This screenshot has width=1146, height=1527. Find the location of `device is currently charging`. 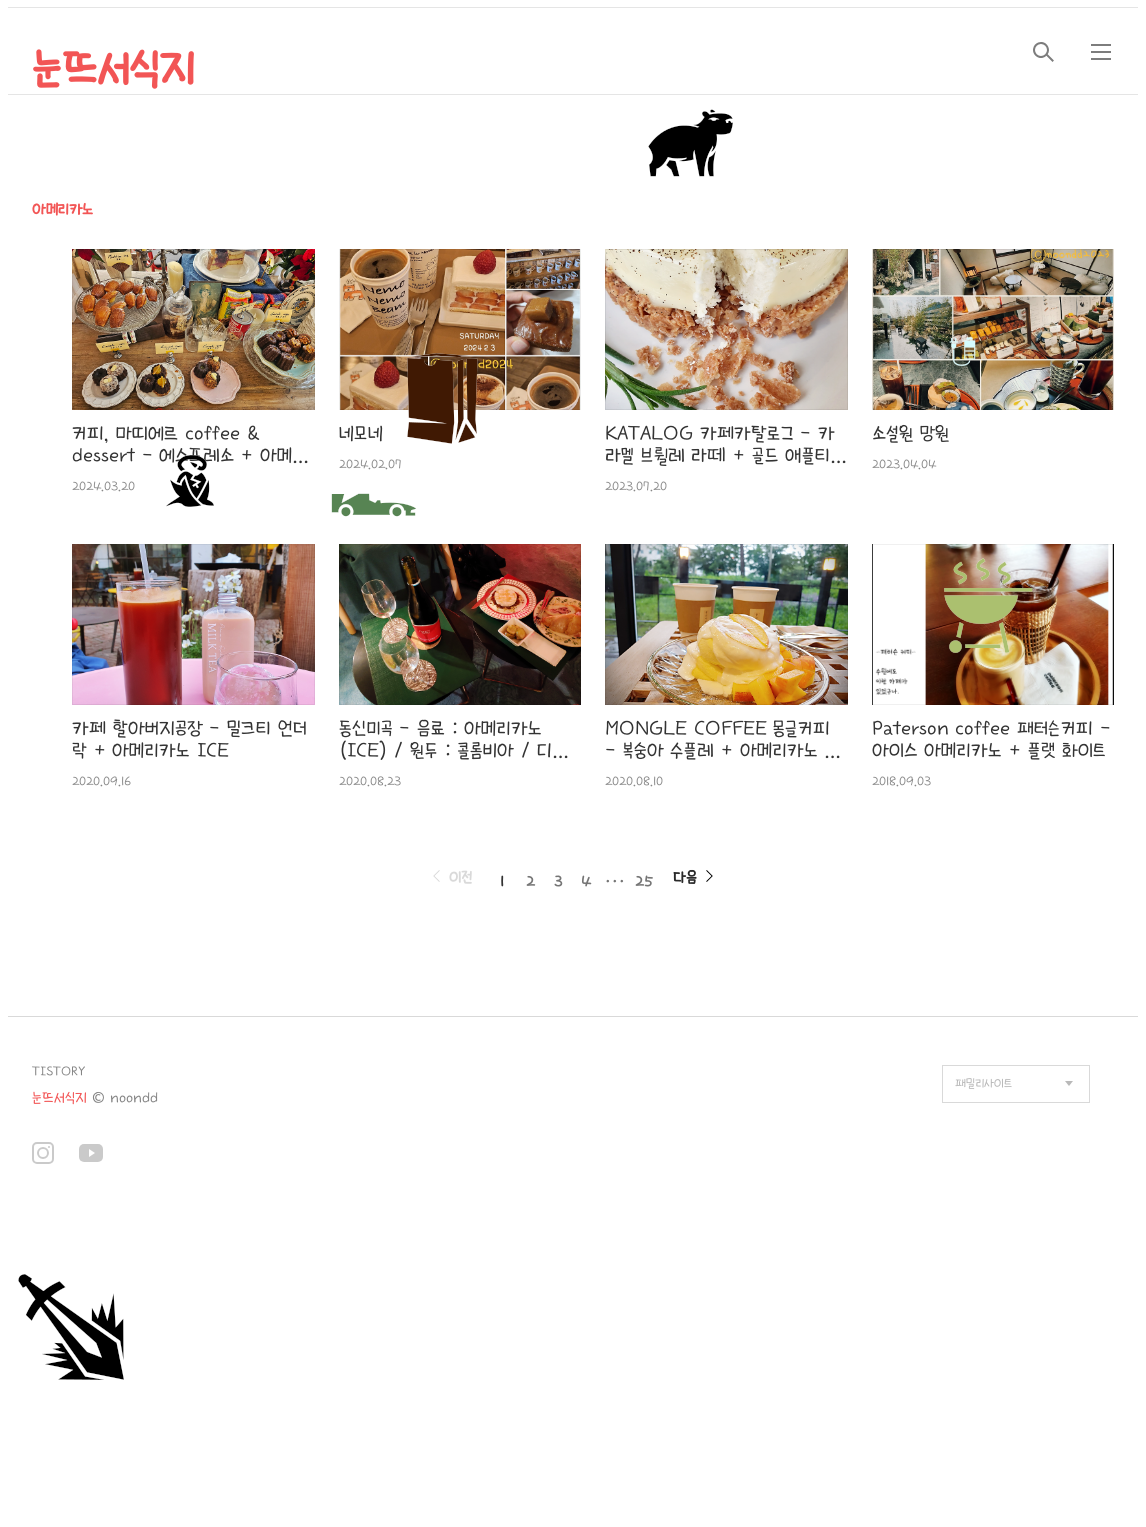

device is currently charging is located at coordinates (963, 352).